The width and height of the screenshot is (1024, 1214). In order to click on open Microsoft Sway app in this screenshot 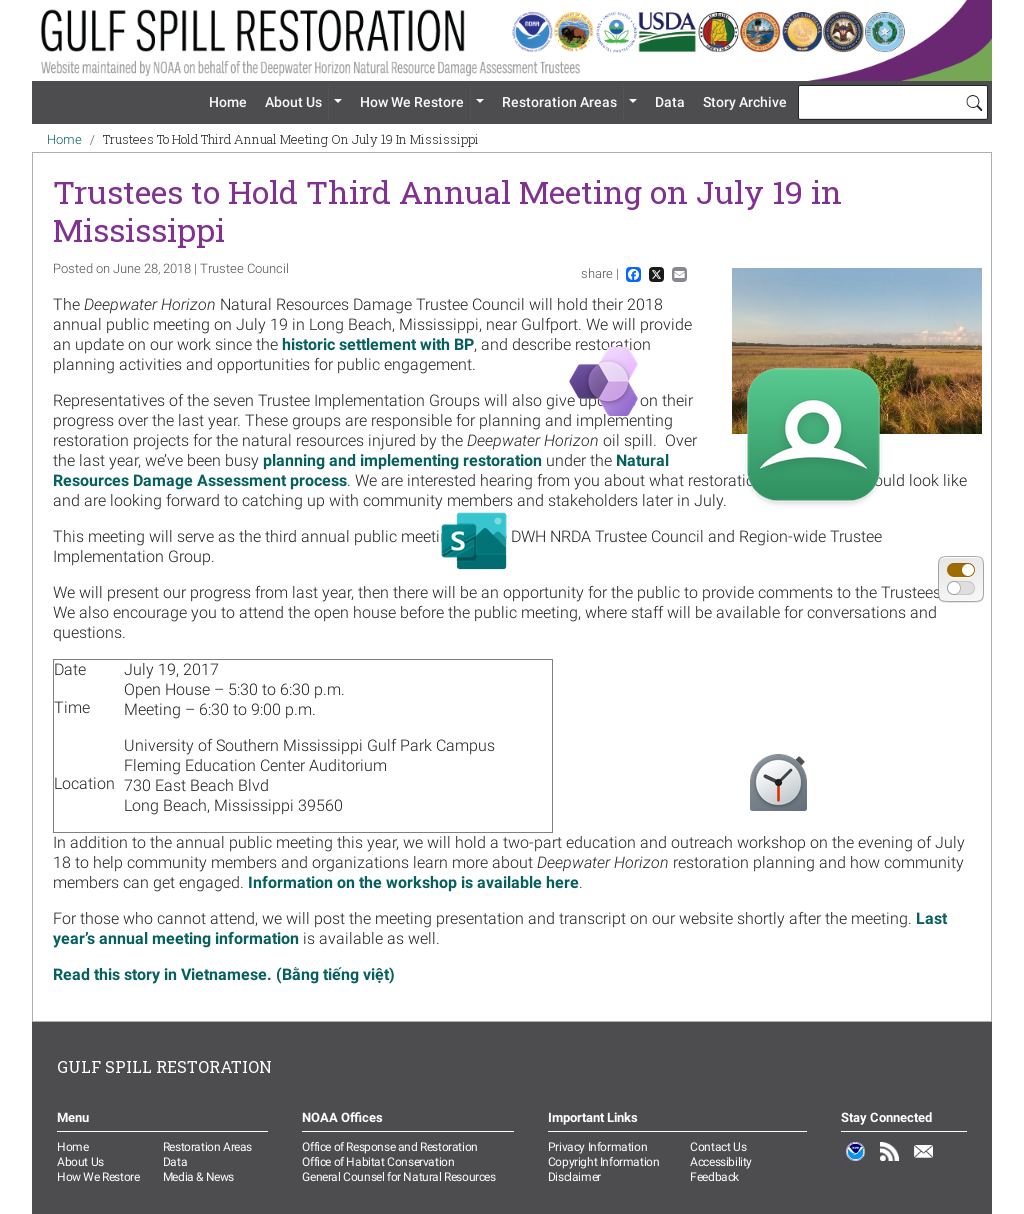, I will do `click(474, 541)`.